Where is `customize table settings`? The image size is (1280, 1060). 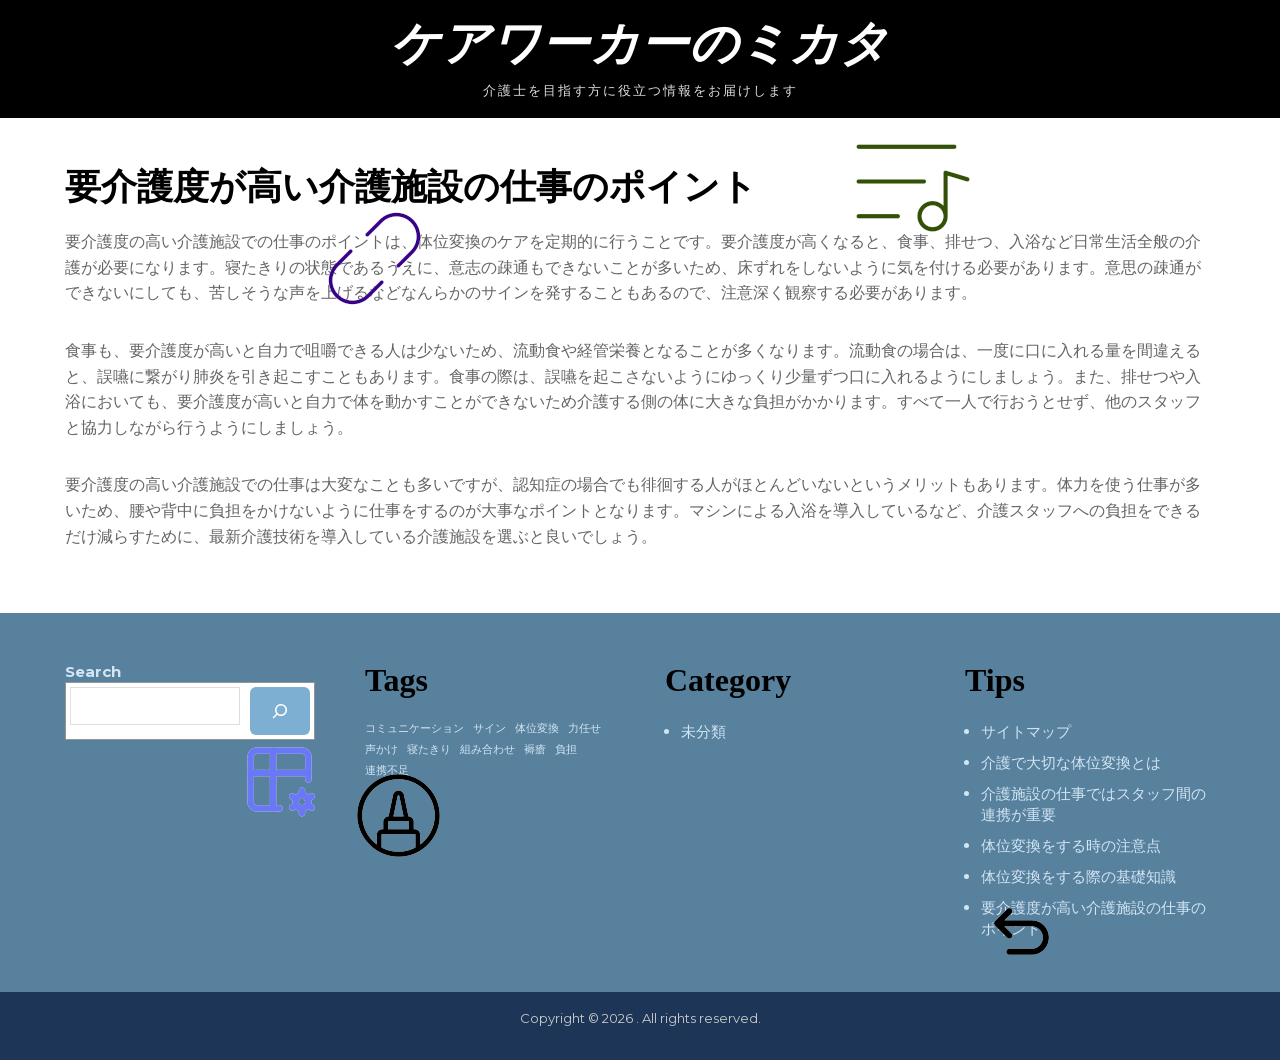
customize table settings is located at coordinates (279, 779).